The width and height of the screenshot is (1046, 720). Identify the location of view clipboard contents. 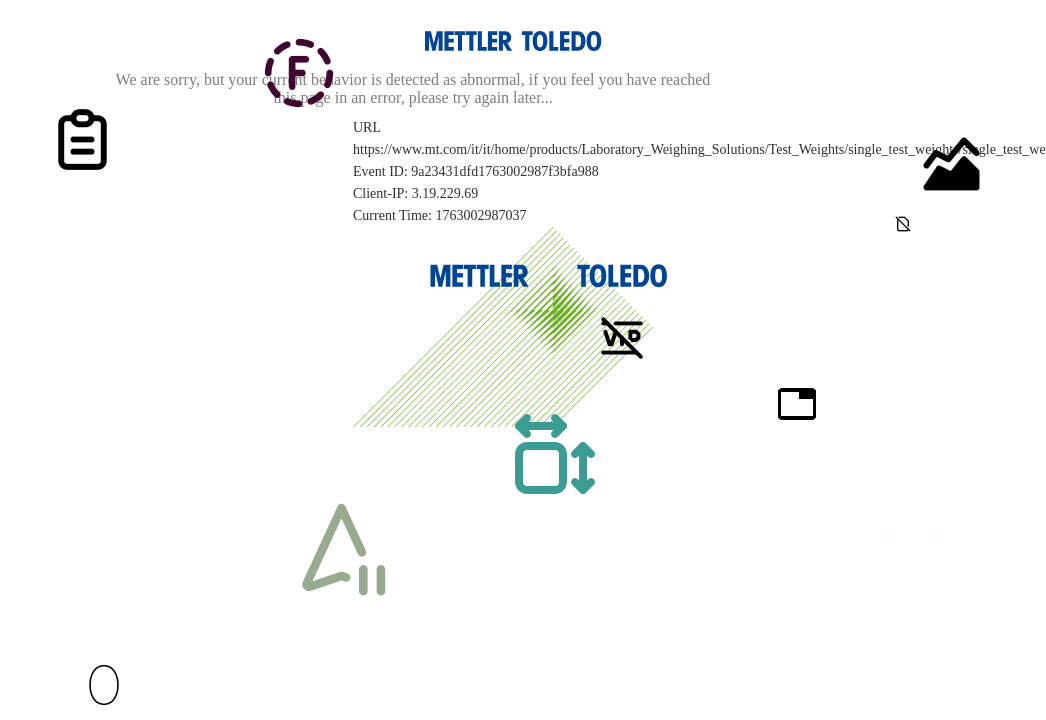
(82, 139).